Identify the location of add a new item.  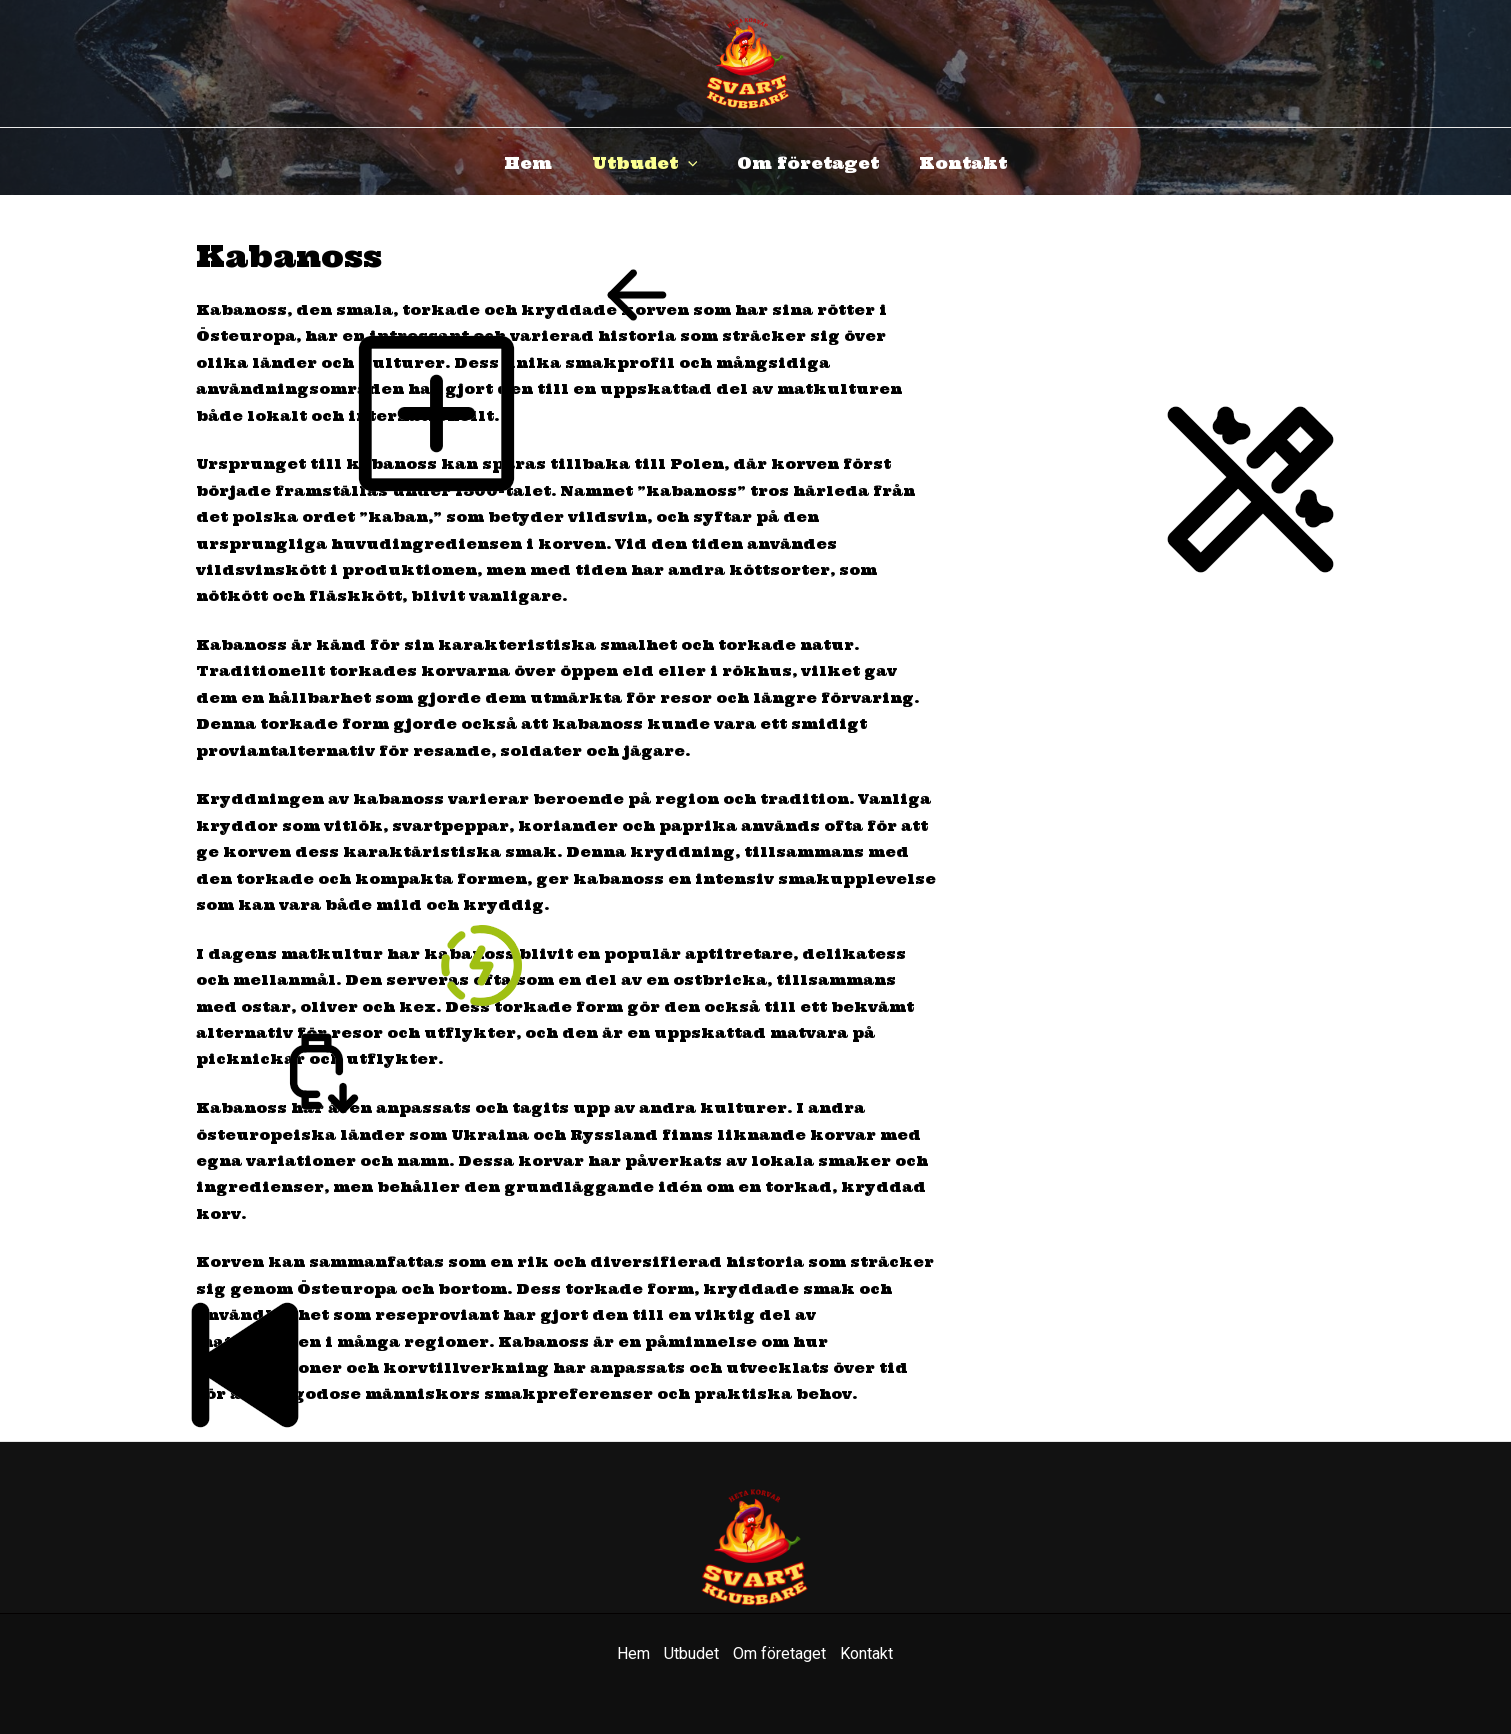
(436, 413).